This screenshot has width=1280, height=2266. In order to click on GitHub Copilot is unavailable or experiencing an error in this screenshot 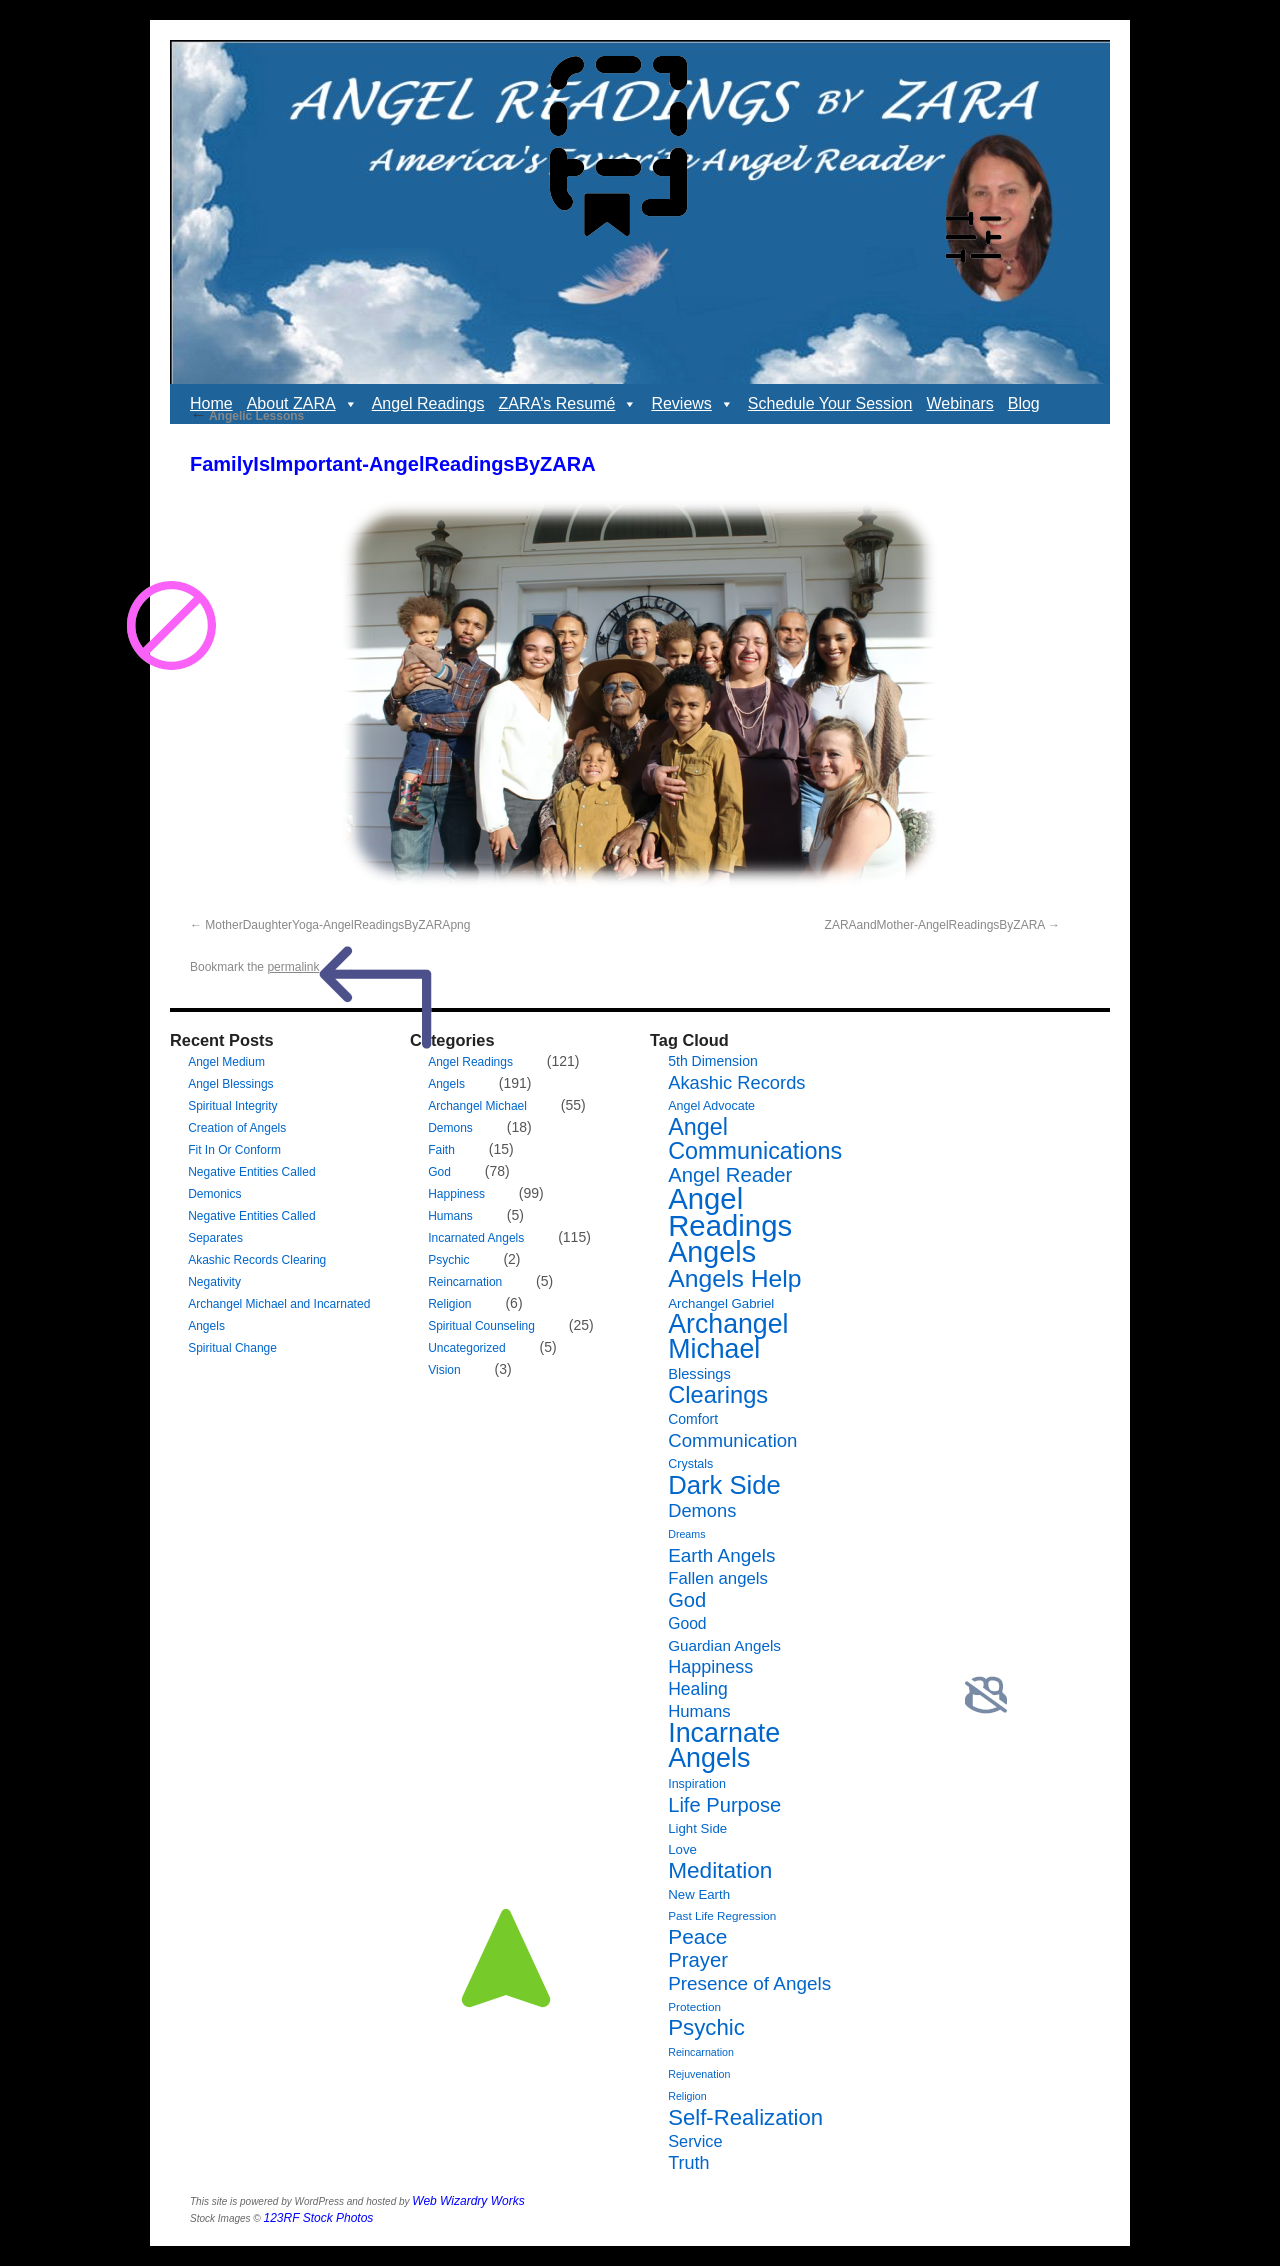, I will do `click(986, 1695)`.